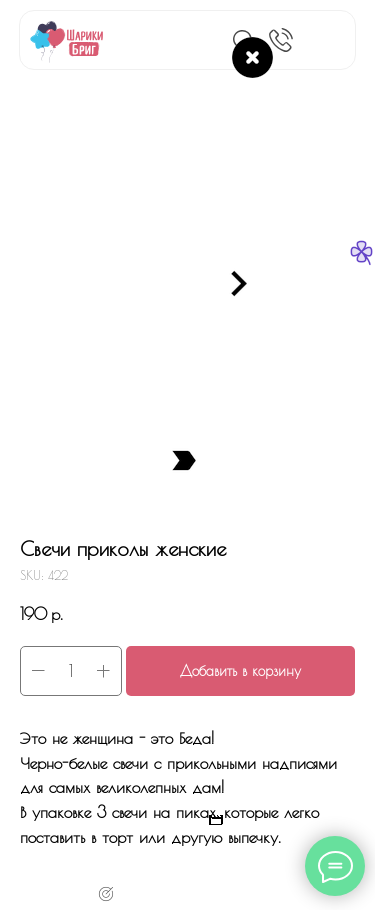  Describe the element at coordinates (216, 820) in the screenshot. I see `create a new video or movie project` at that location.